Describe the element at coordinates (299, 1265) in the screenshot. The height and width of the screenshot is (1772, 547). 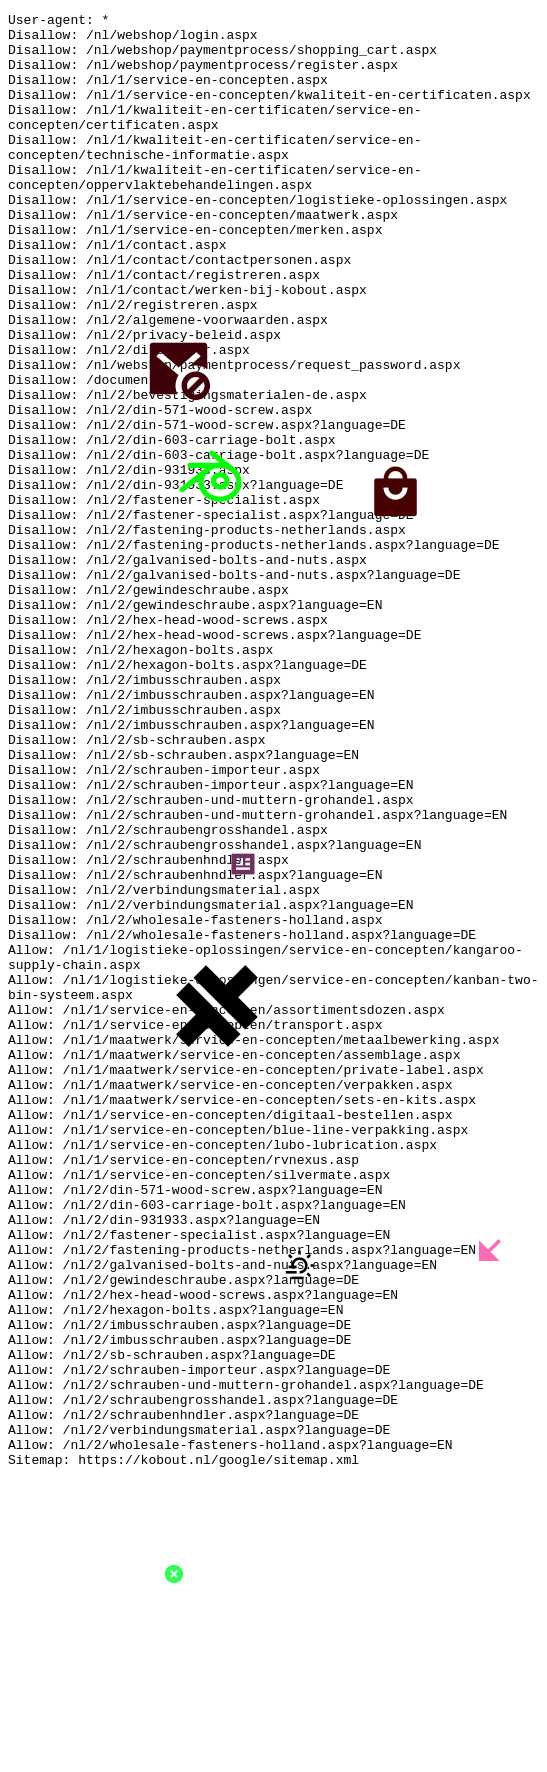
I see `indicates foggy or hazy weather conditions` at that location.